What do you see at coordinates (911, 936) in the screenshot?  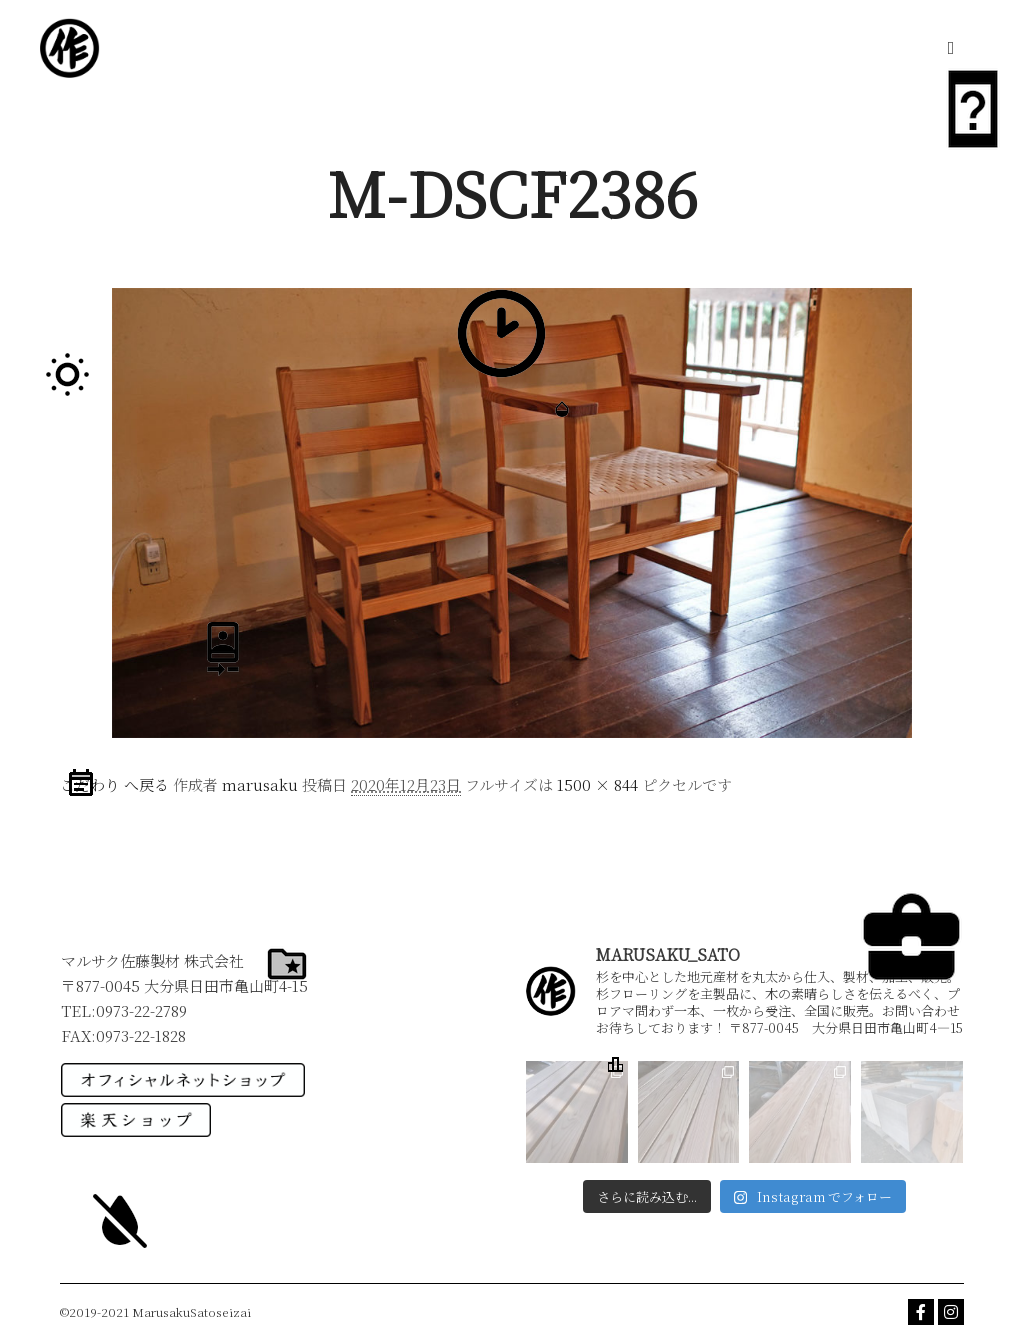 I see `access business or work-related features` at bounding box center [911, 936].